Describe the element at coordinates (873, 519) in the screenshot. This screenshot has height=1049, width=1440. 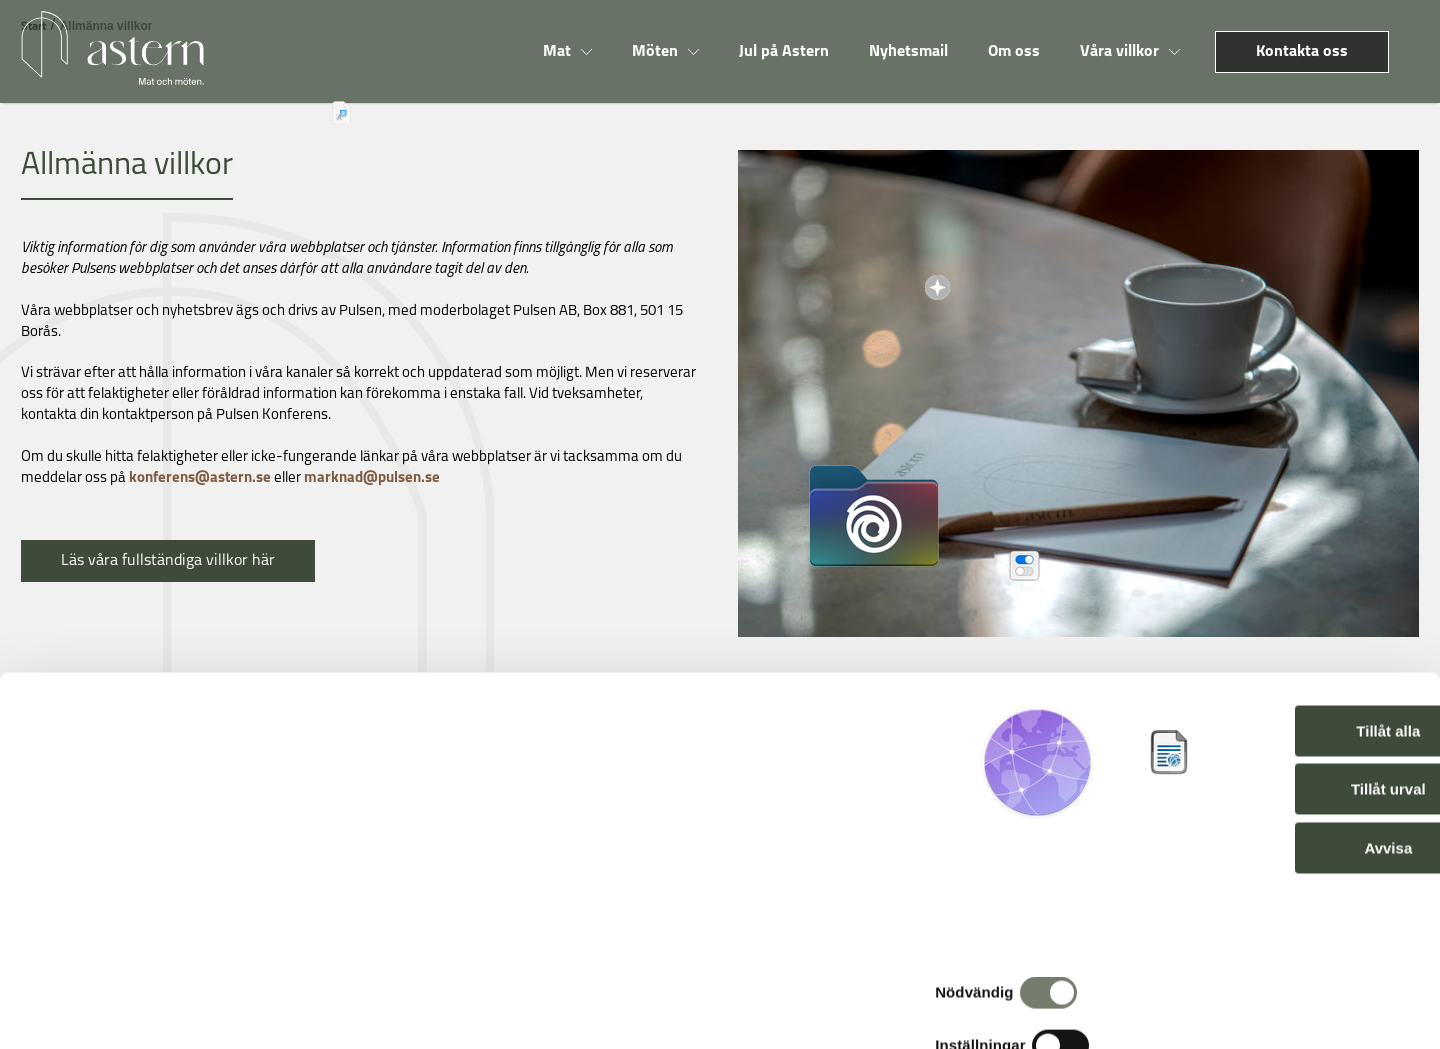
I see `open ubisoft connect game files folder` at that location.